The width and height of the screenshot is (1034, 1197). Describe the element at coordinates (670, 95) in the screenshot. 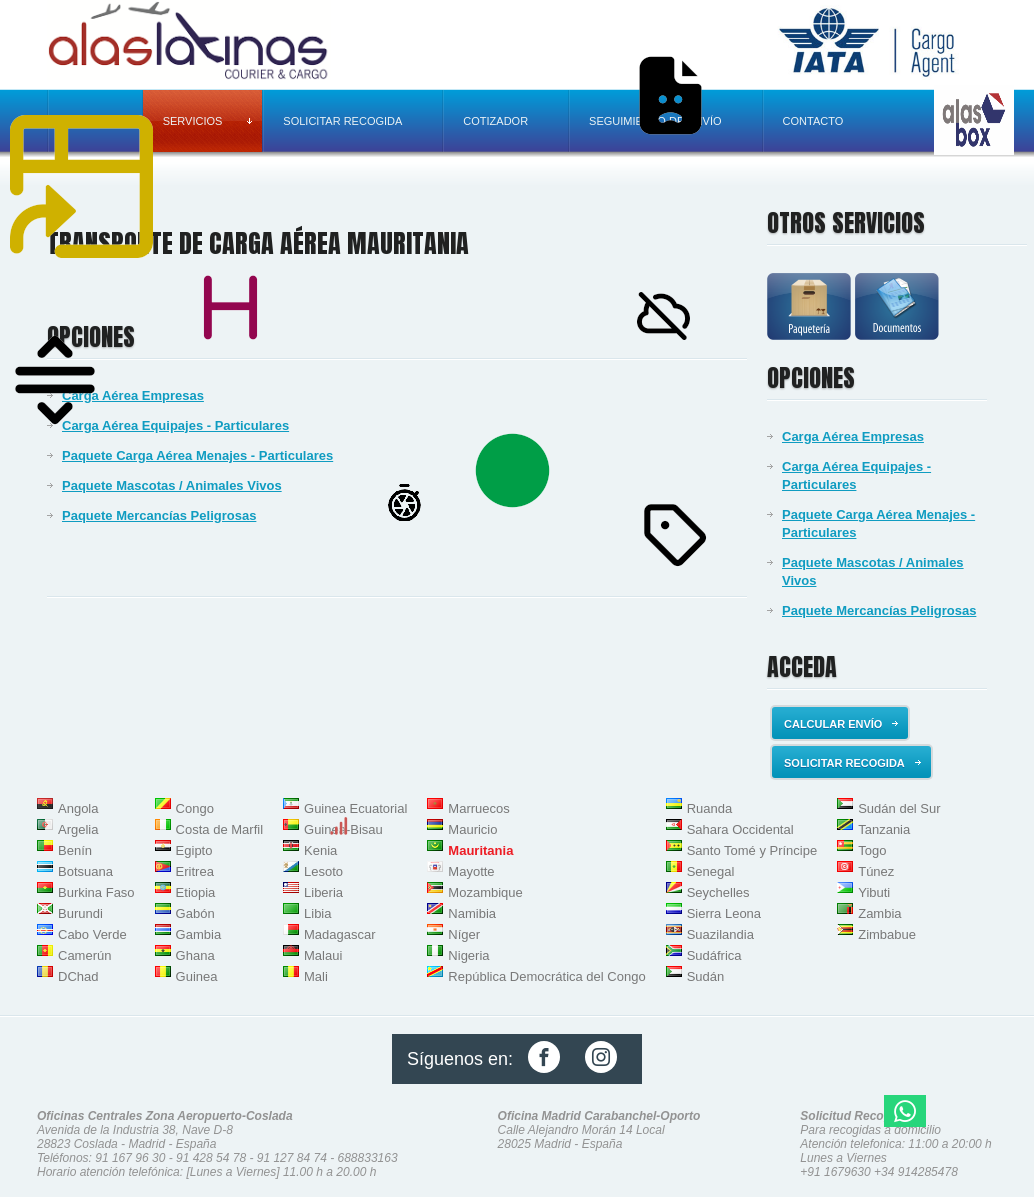

I see `indicates a file error or problem` at that location.